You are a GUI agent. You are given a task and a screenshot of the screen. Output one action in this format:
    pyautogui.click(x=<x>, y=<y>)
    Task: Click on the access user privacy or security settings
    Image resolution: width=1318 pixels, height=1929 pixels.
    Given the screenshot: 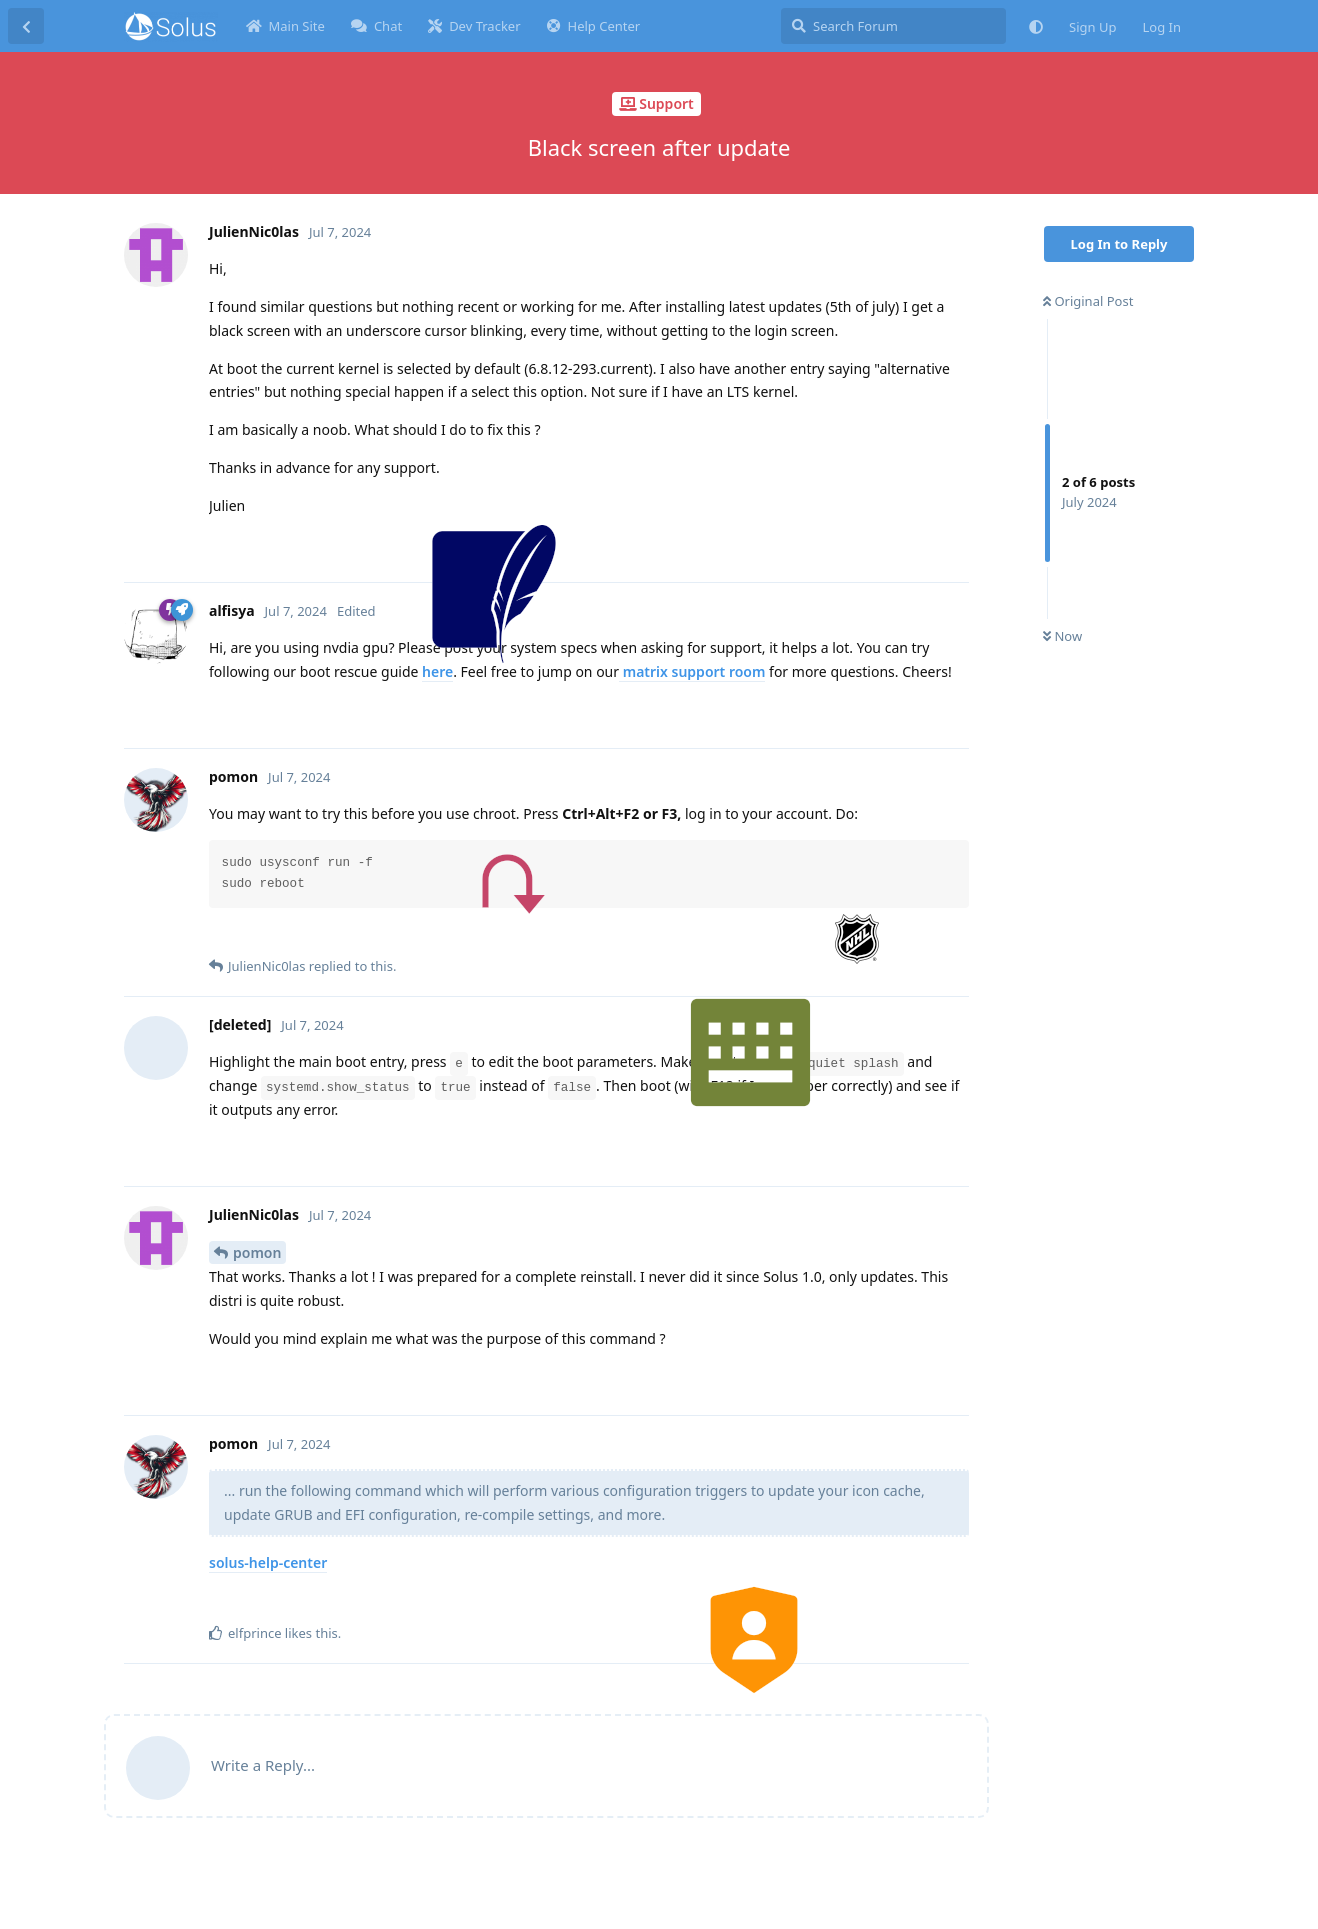 What is the action you would take?
    pyautogui.click(x=754, y=1640)
    